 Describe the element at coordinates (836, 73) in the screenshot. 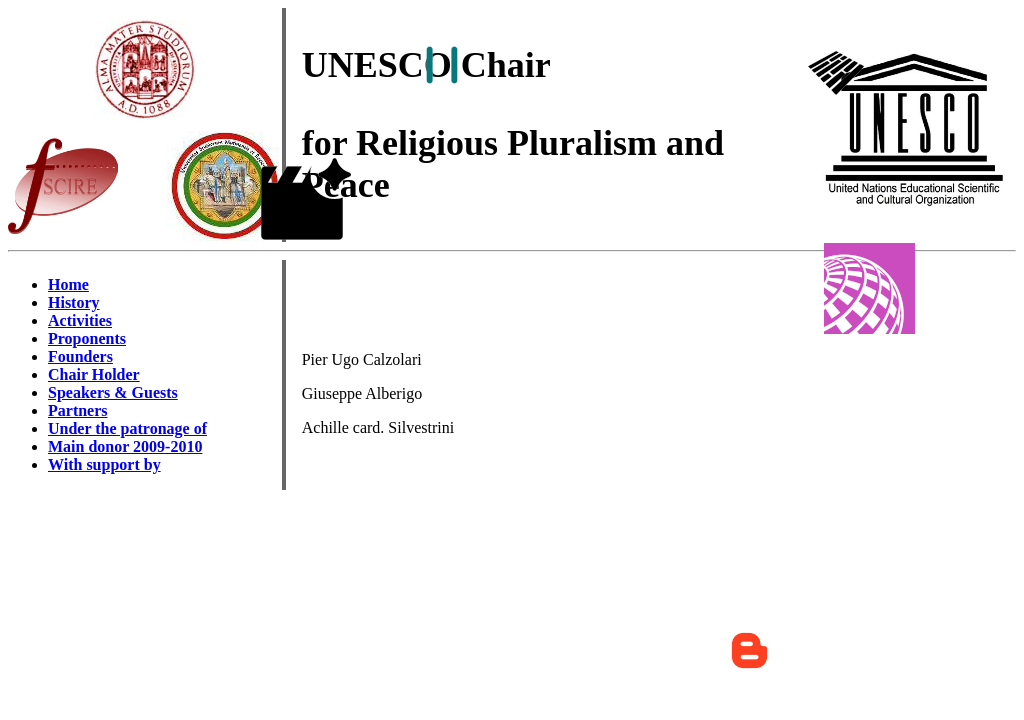

I see `Apache Parquet logo` at that location.